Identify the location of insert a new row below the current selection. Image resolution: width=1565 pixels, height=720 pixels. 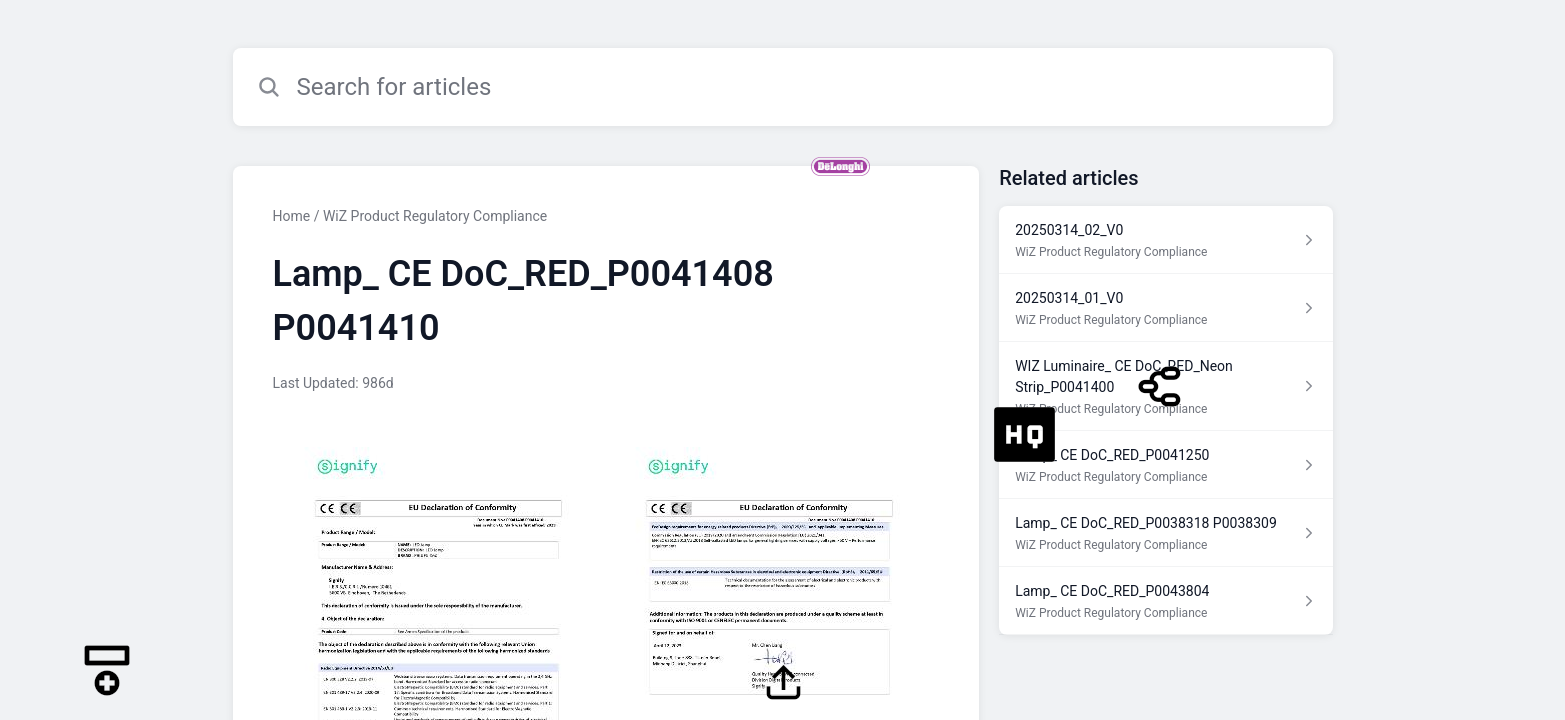
(107, 668).